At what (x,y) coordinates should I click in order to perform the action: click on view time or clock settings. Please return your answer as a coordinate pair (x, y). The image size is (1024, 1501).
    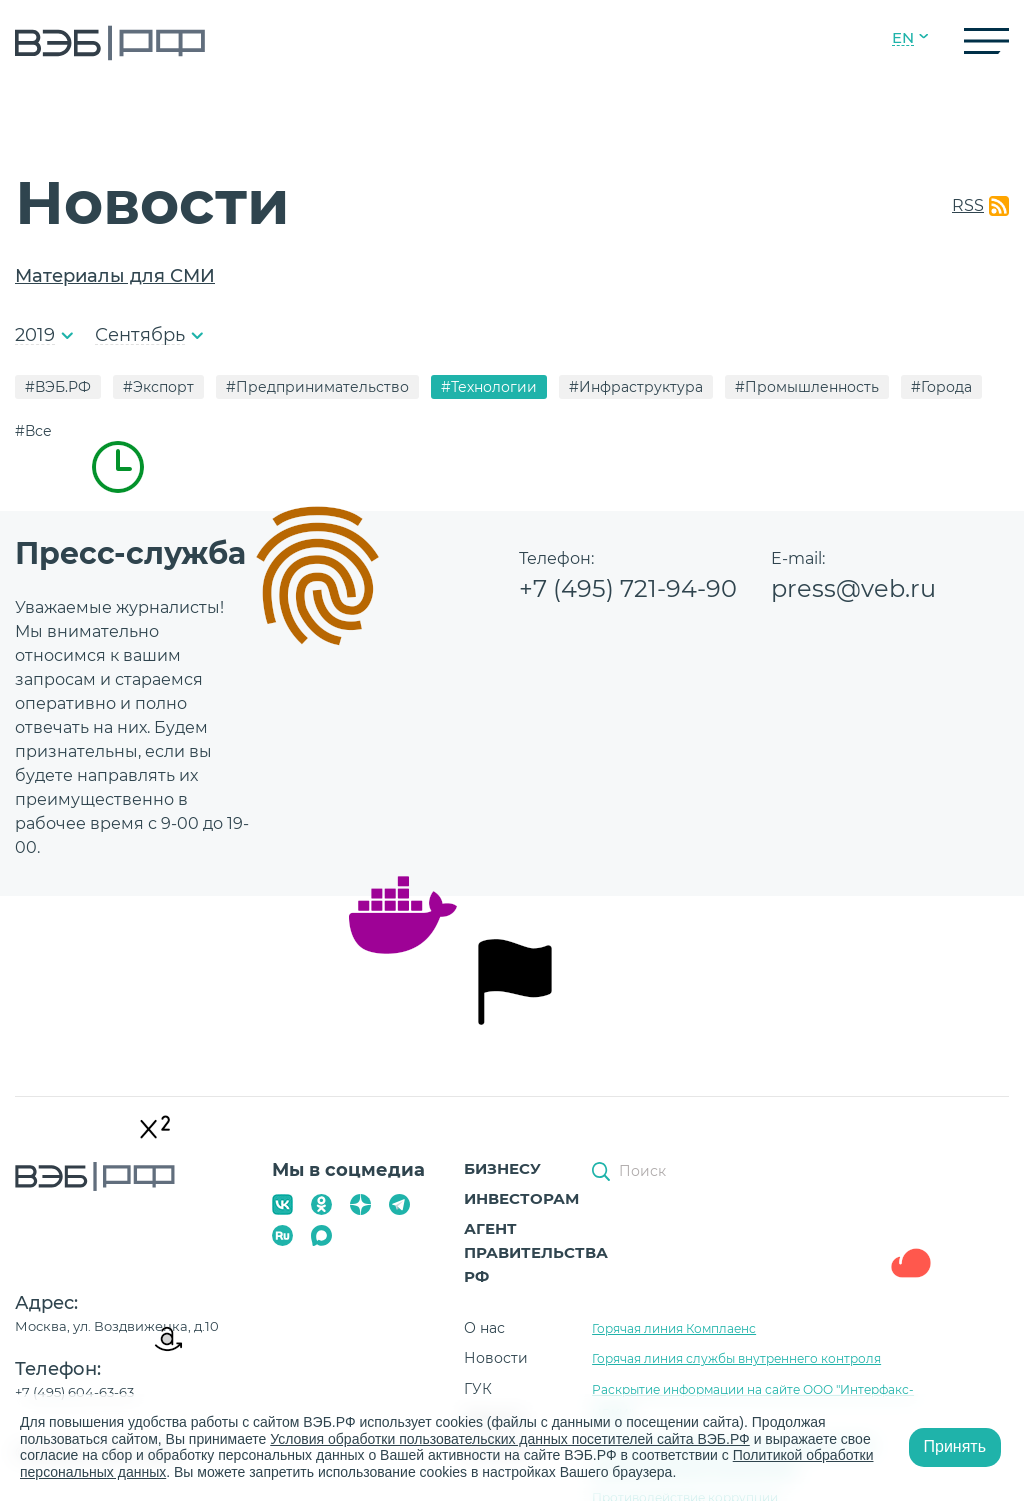
    Looking at the image, I should click on (118, 467).